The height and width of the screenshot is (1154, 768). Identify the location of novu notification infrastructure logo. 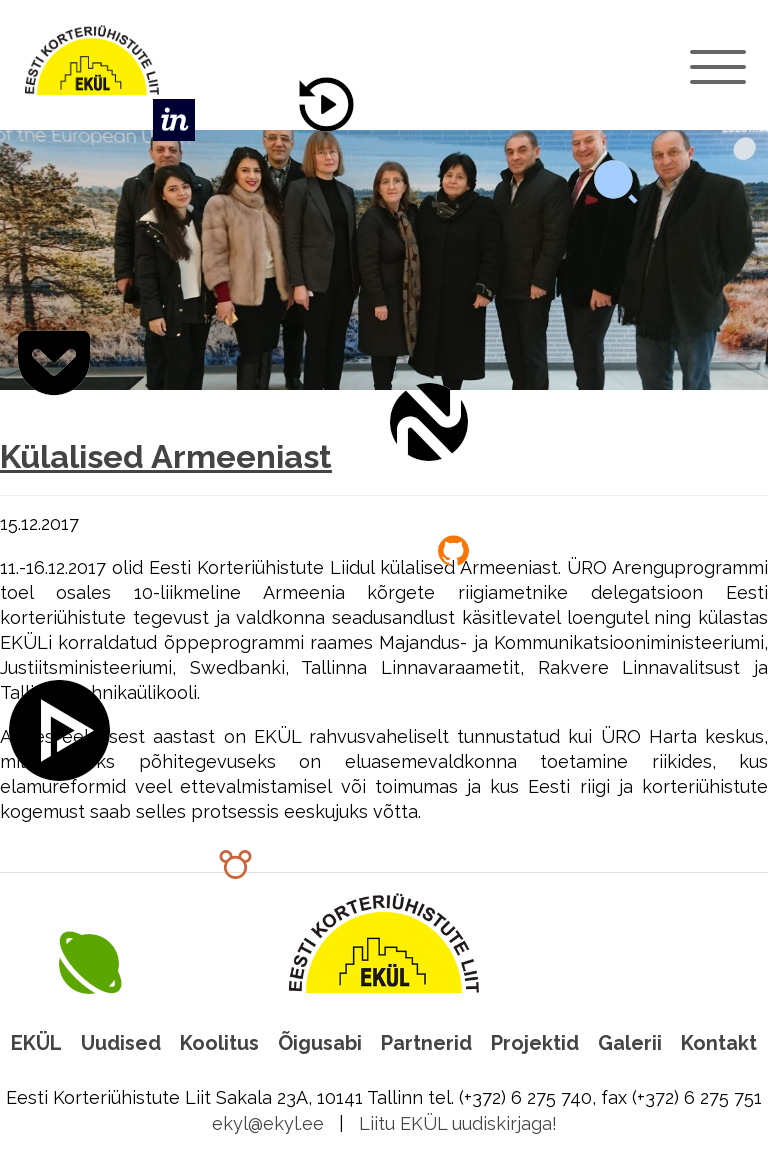
(429, 422).